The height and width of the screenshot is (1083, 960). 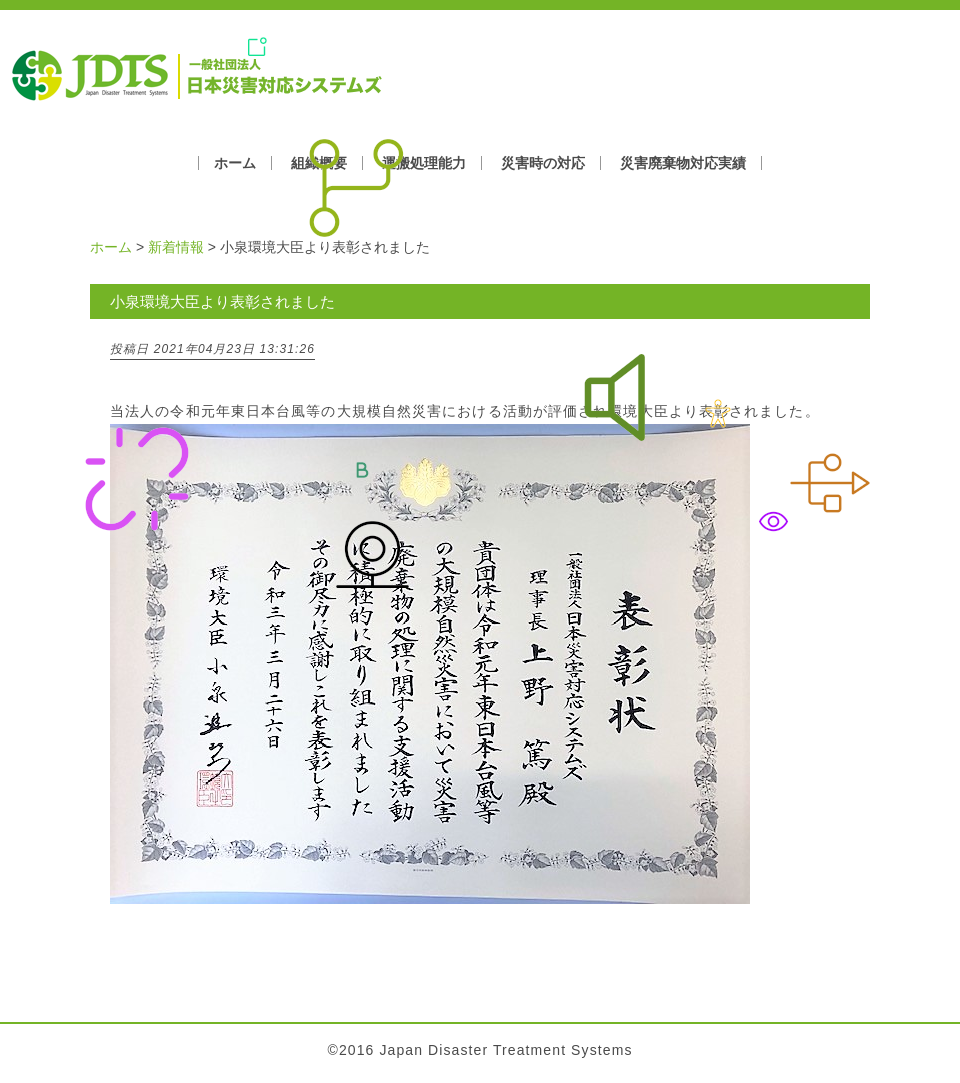 What do you see at coordinates (362, 470) in the screenshot?
I see `apply bold formatting to selected text` at bounding box center [362, 470].